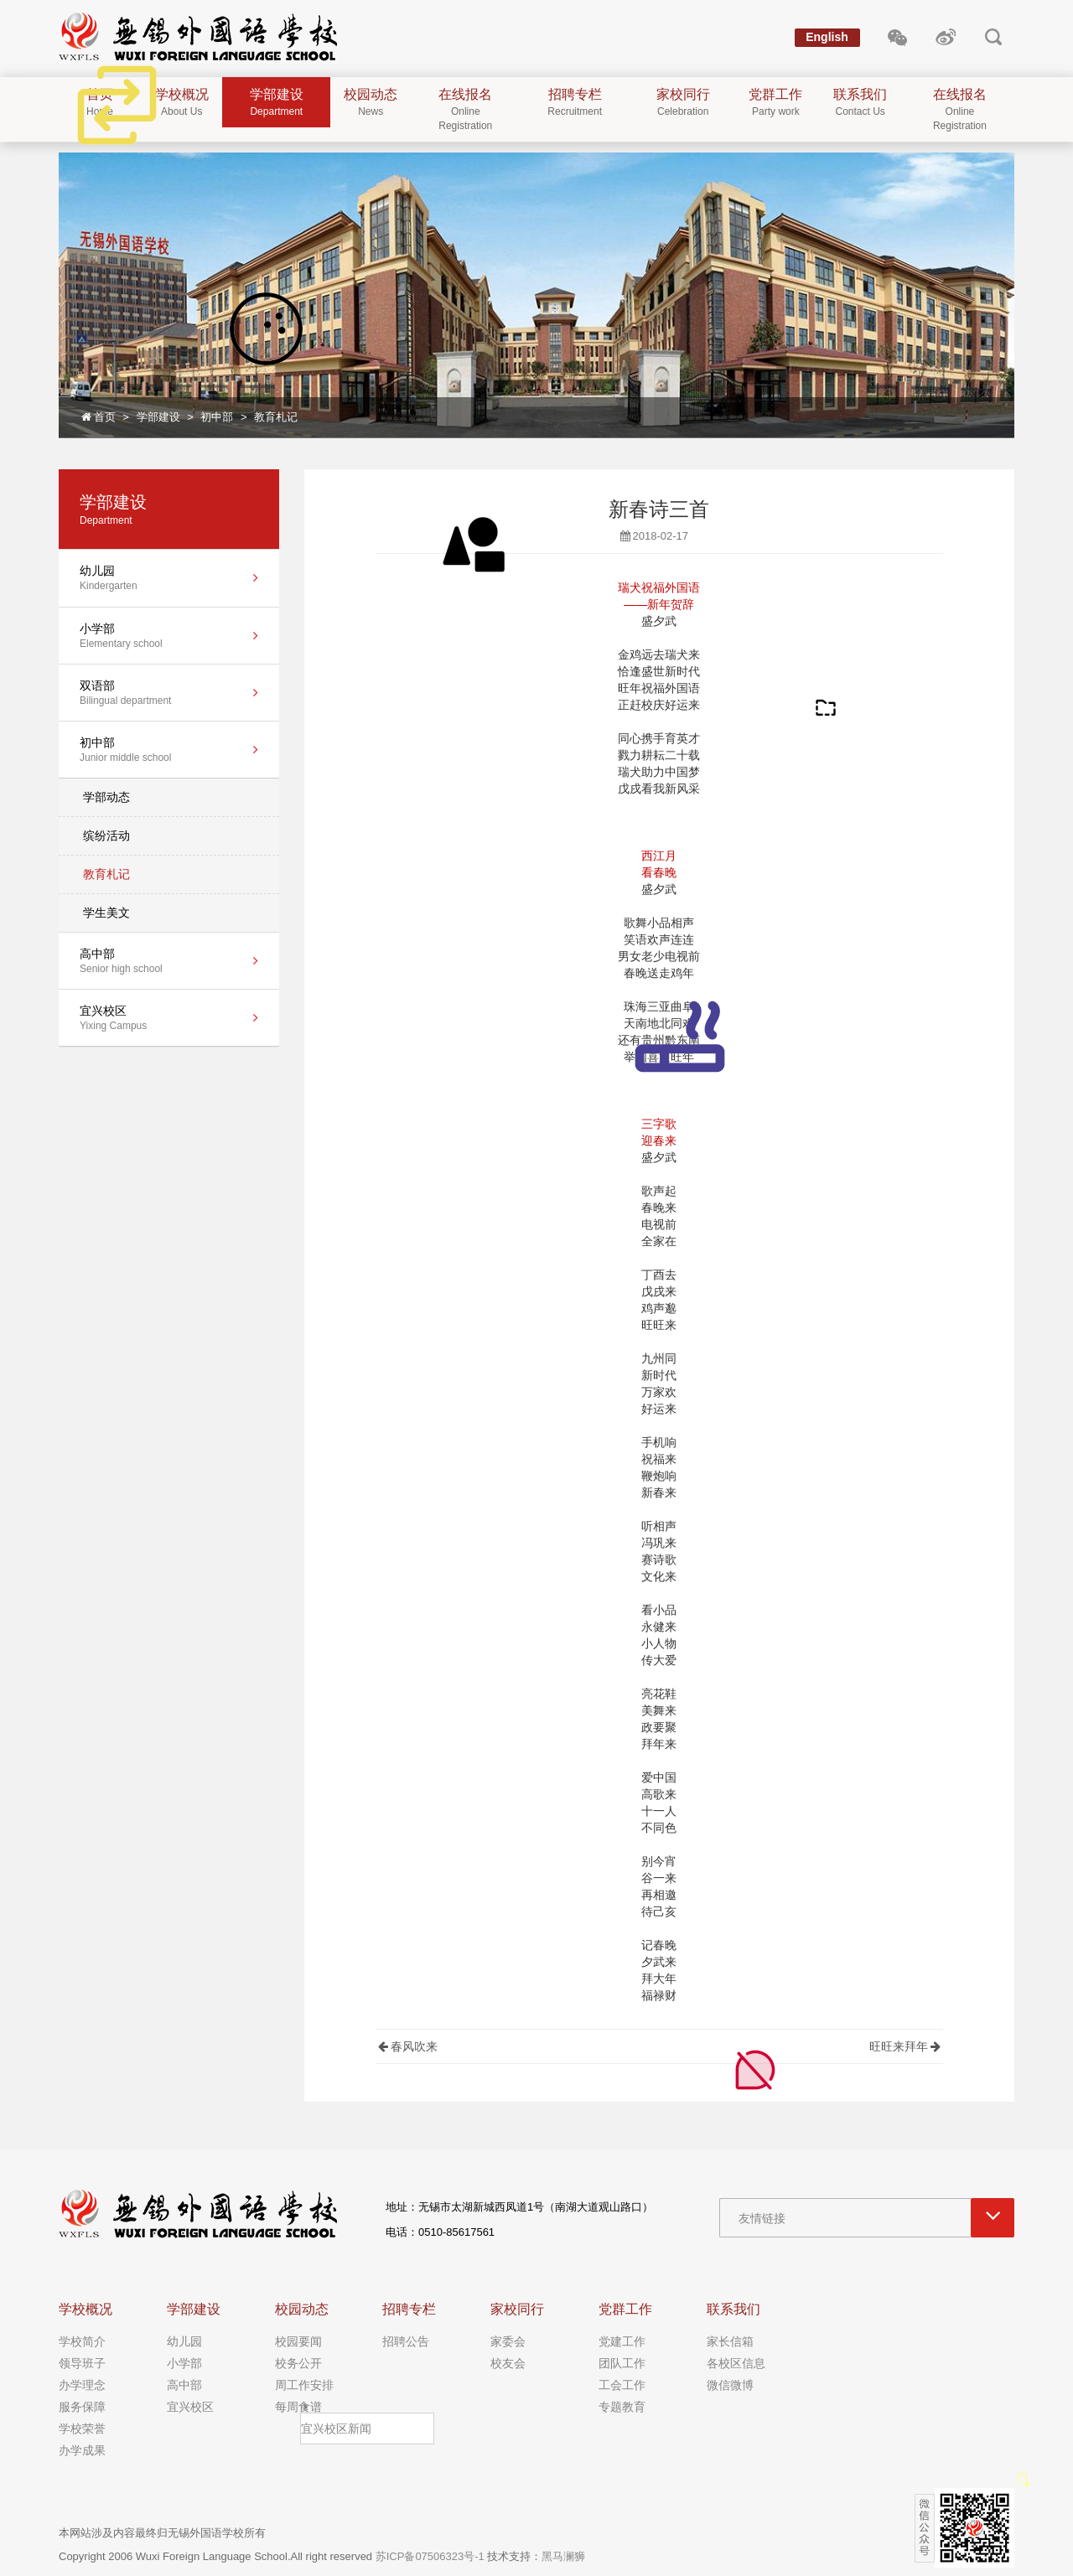  I want to click on access bowling or sports games, so click(266, 328).